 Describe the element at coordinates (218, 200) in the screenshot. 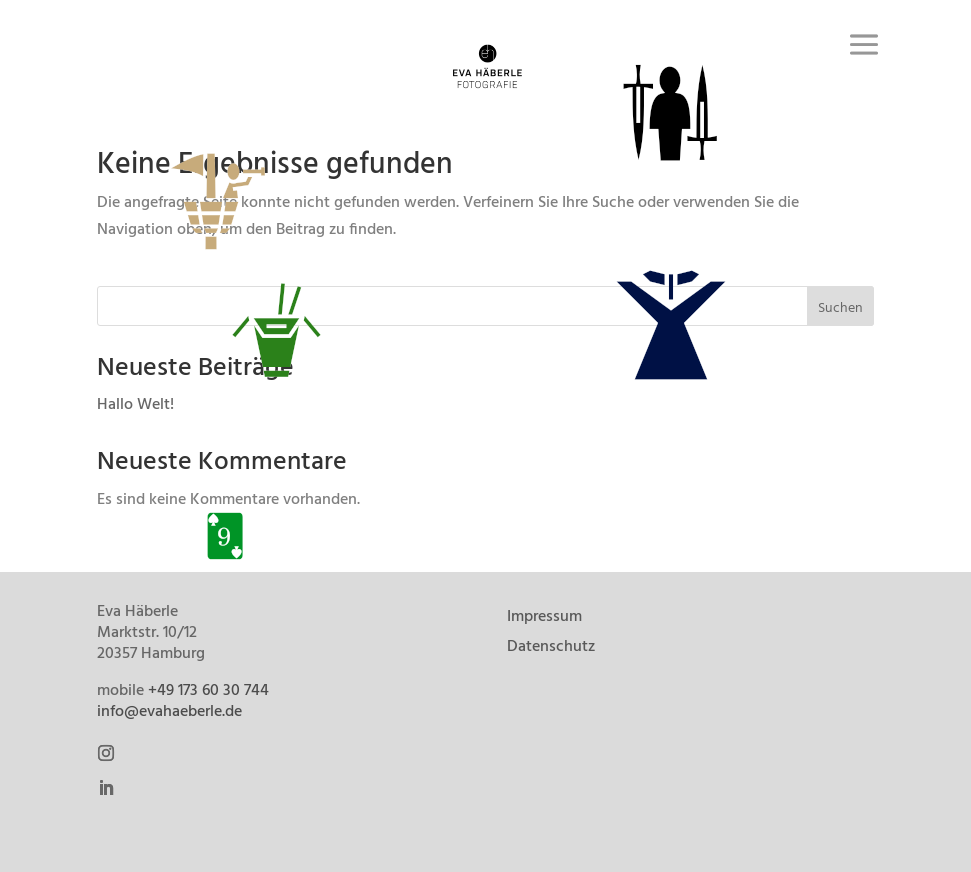

I see `access the lookout or observation point` at that location.